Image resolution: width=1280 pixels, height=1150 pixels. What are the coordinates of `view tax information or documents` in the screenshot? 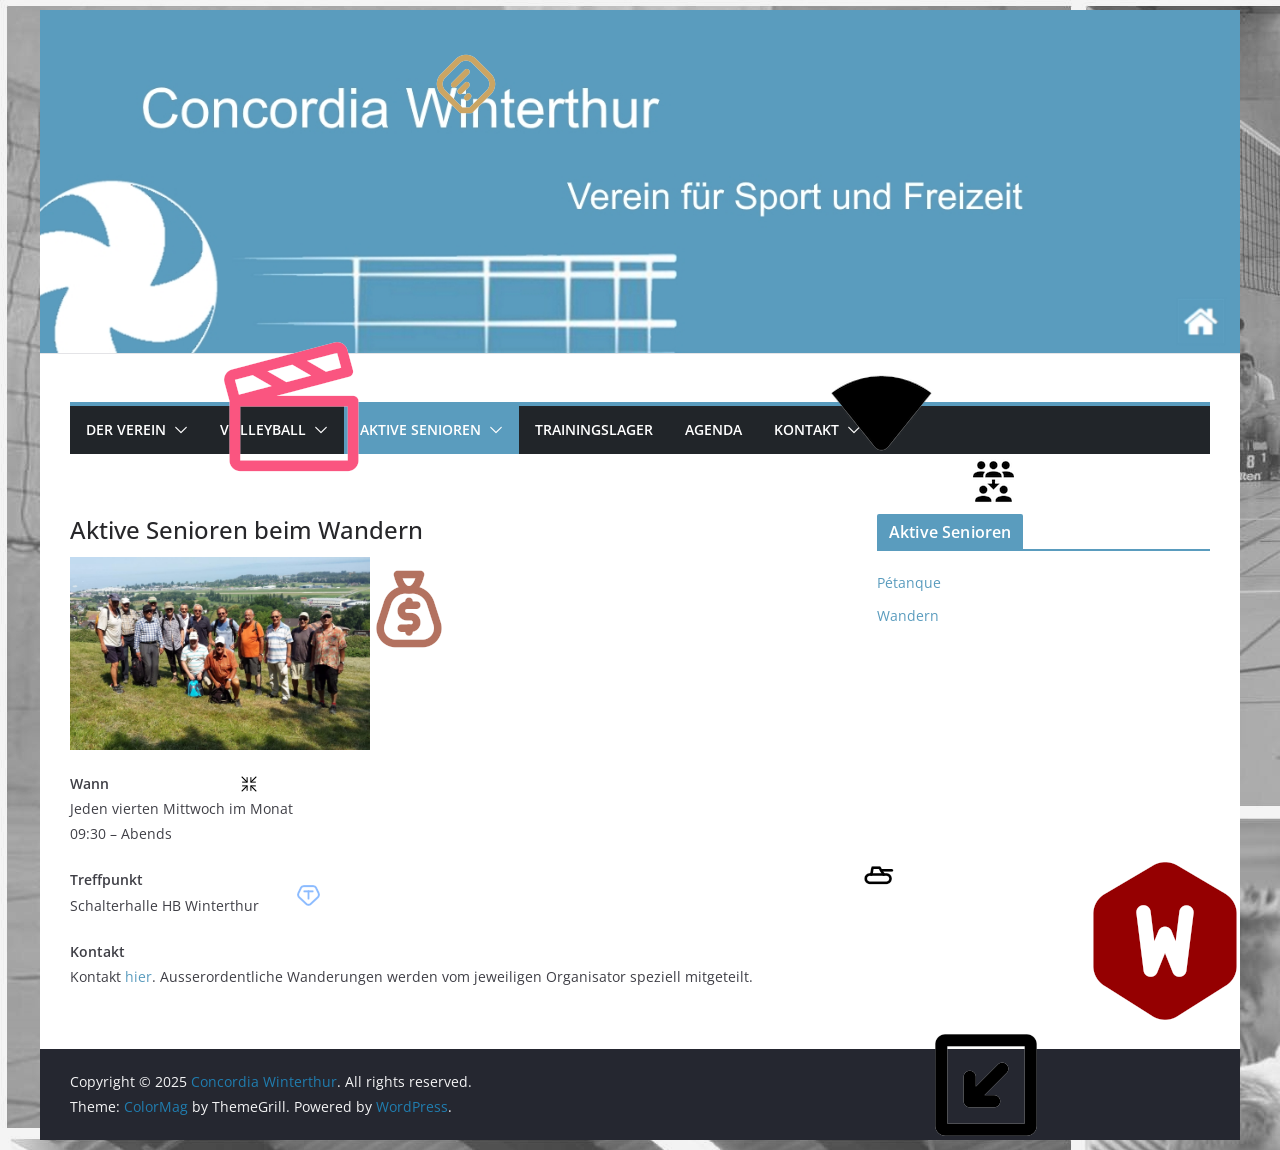 It's located at (409, 609).